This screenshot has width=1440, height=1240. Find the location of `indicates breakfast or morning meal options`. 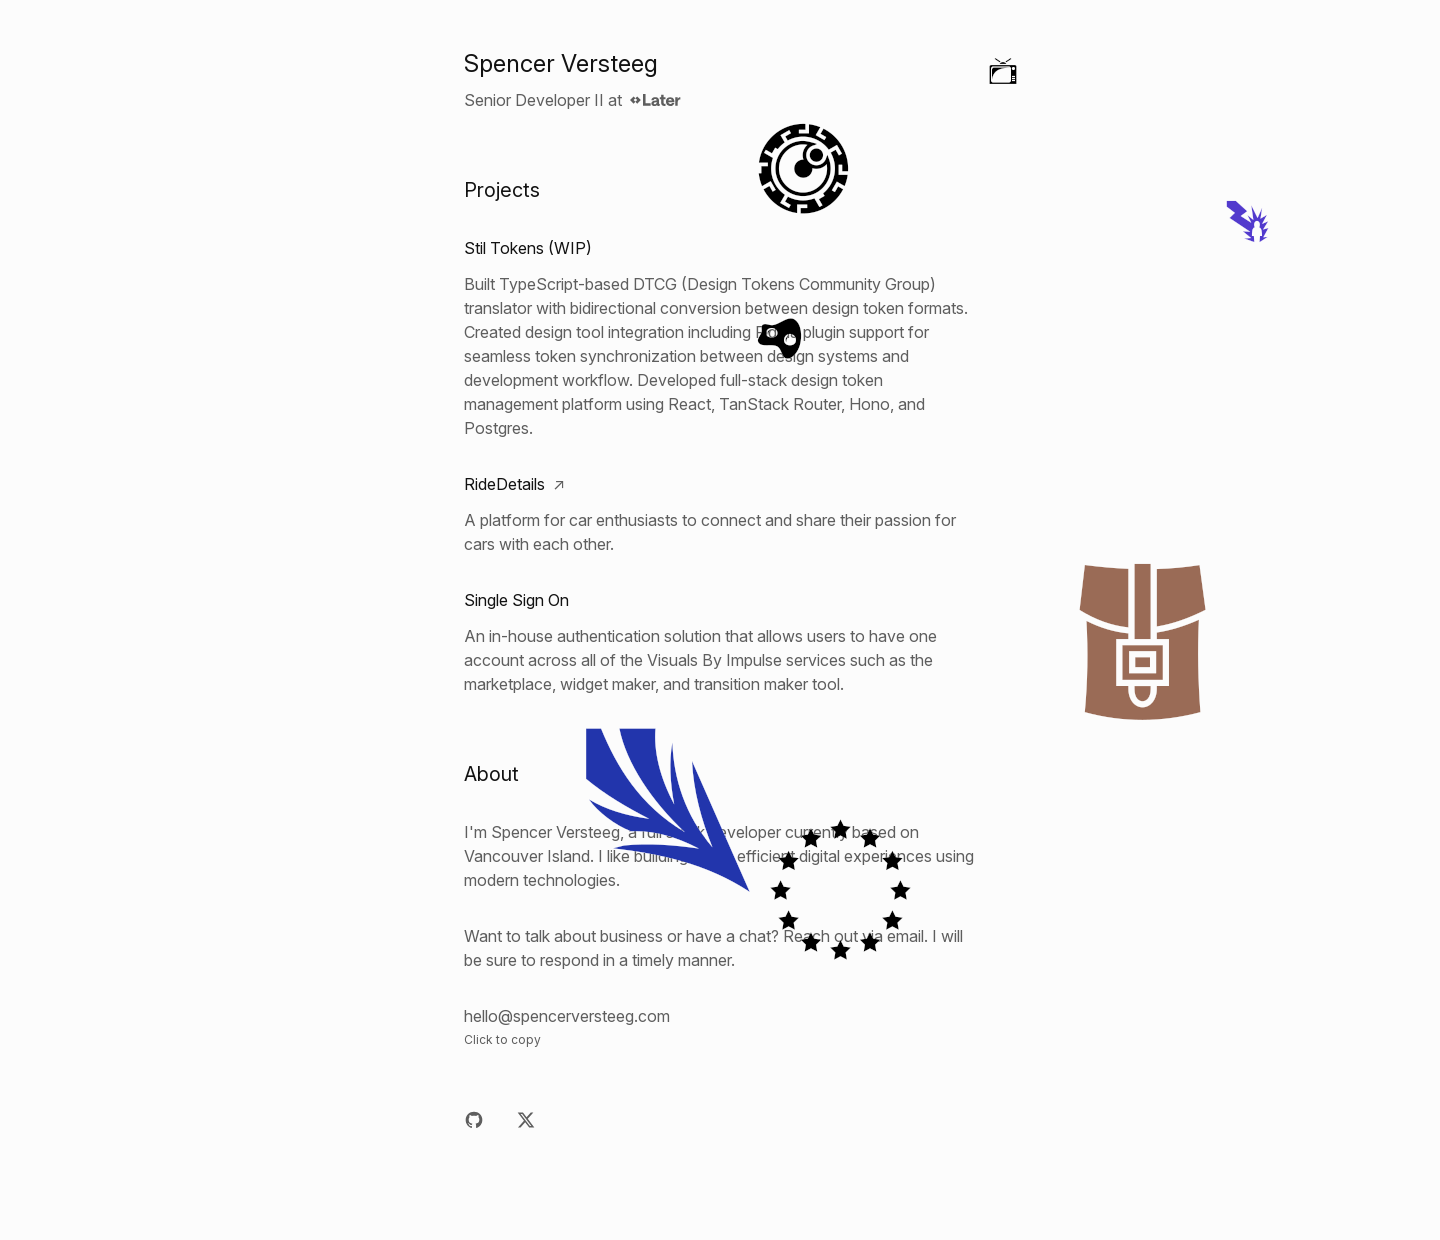

indicates breakfast or morning meal options is located at coordinates (779, 338).